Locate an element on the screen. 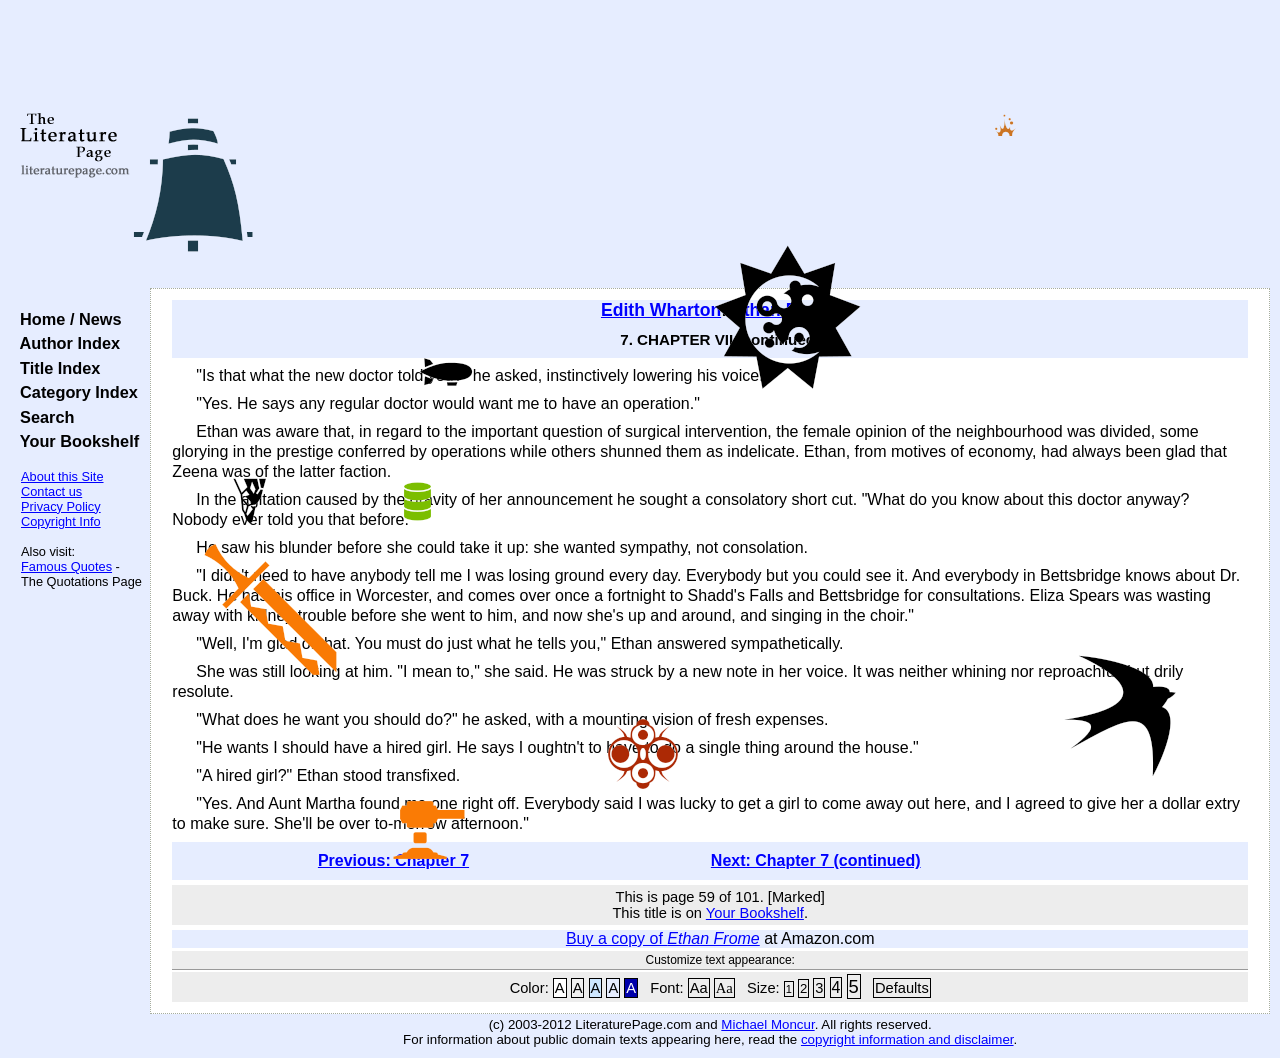 This screenshot has width=1280, height=1058. represents solar or star-based abilities in a game is located at coordinates (787, 317).